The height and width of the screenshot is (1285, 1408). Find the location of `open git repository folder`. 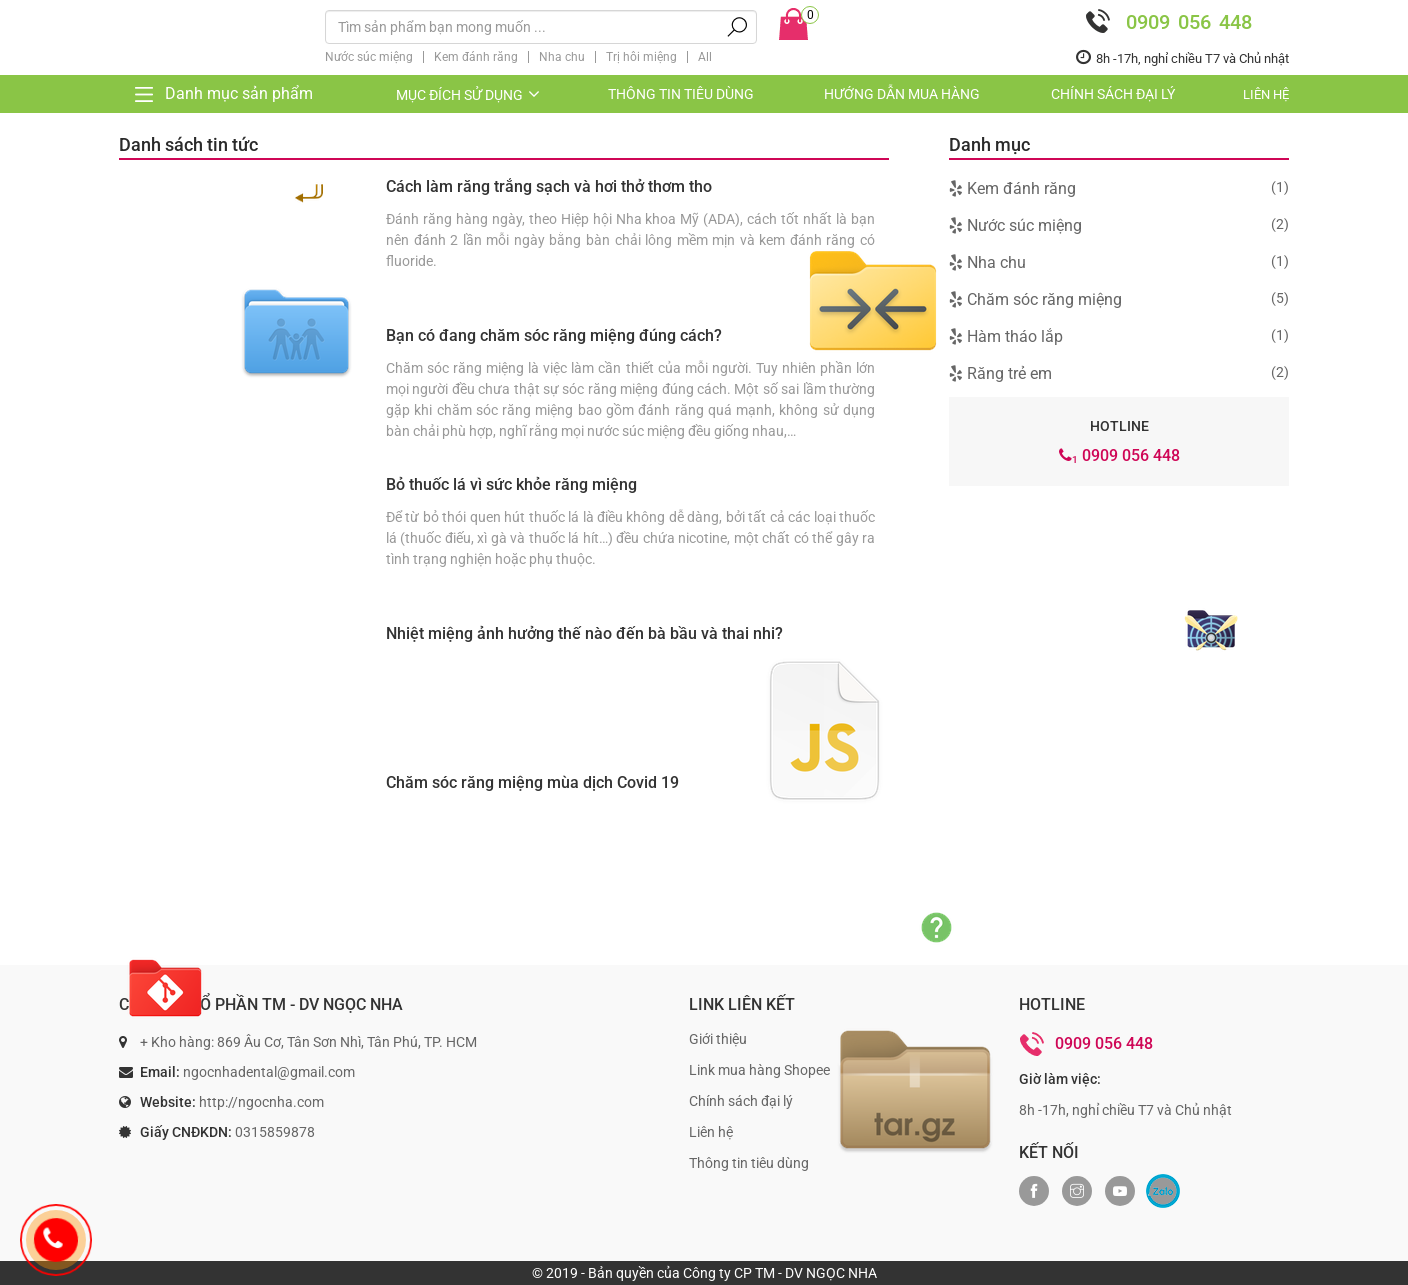

open git repository folder is located at coordinates (165, 990).